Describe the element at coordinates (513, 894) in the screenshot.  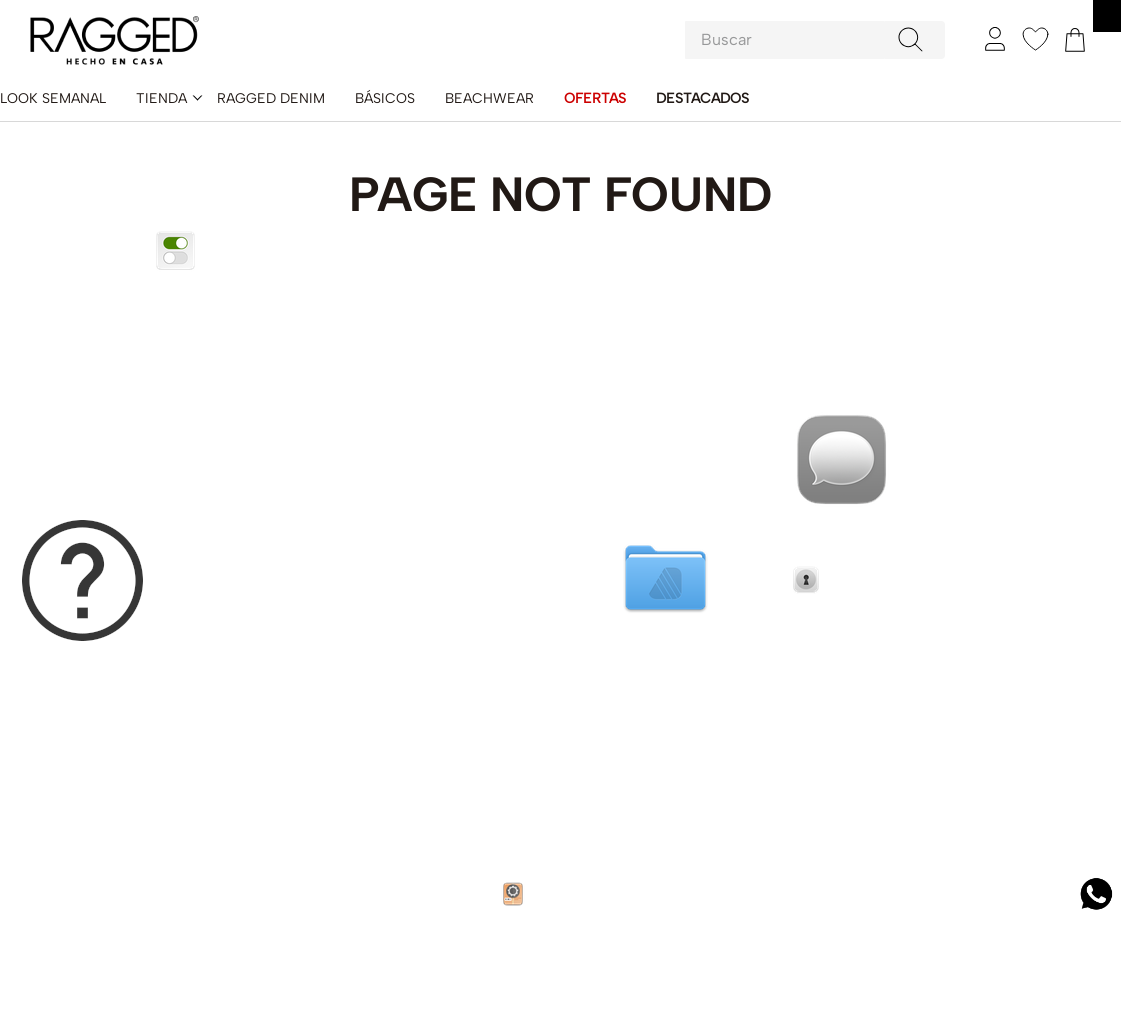
I see `indicates package manager is processing updates` at that location.